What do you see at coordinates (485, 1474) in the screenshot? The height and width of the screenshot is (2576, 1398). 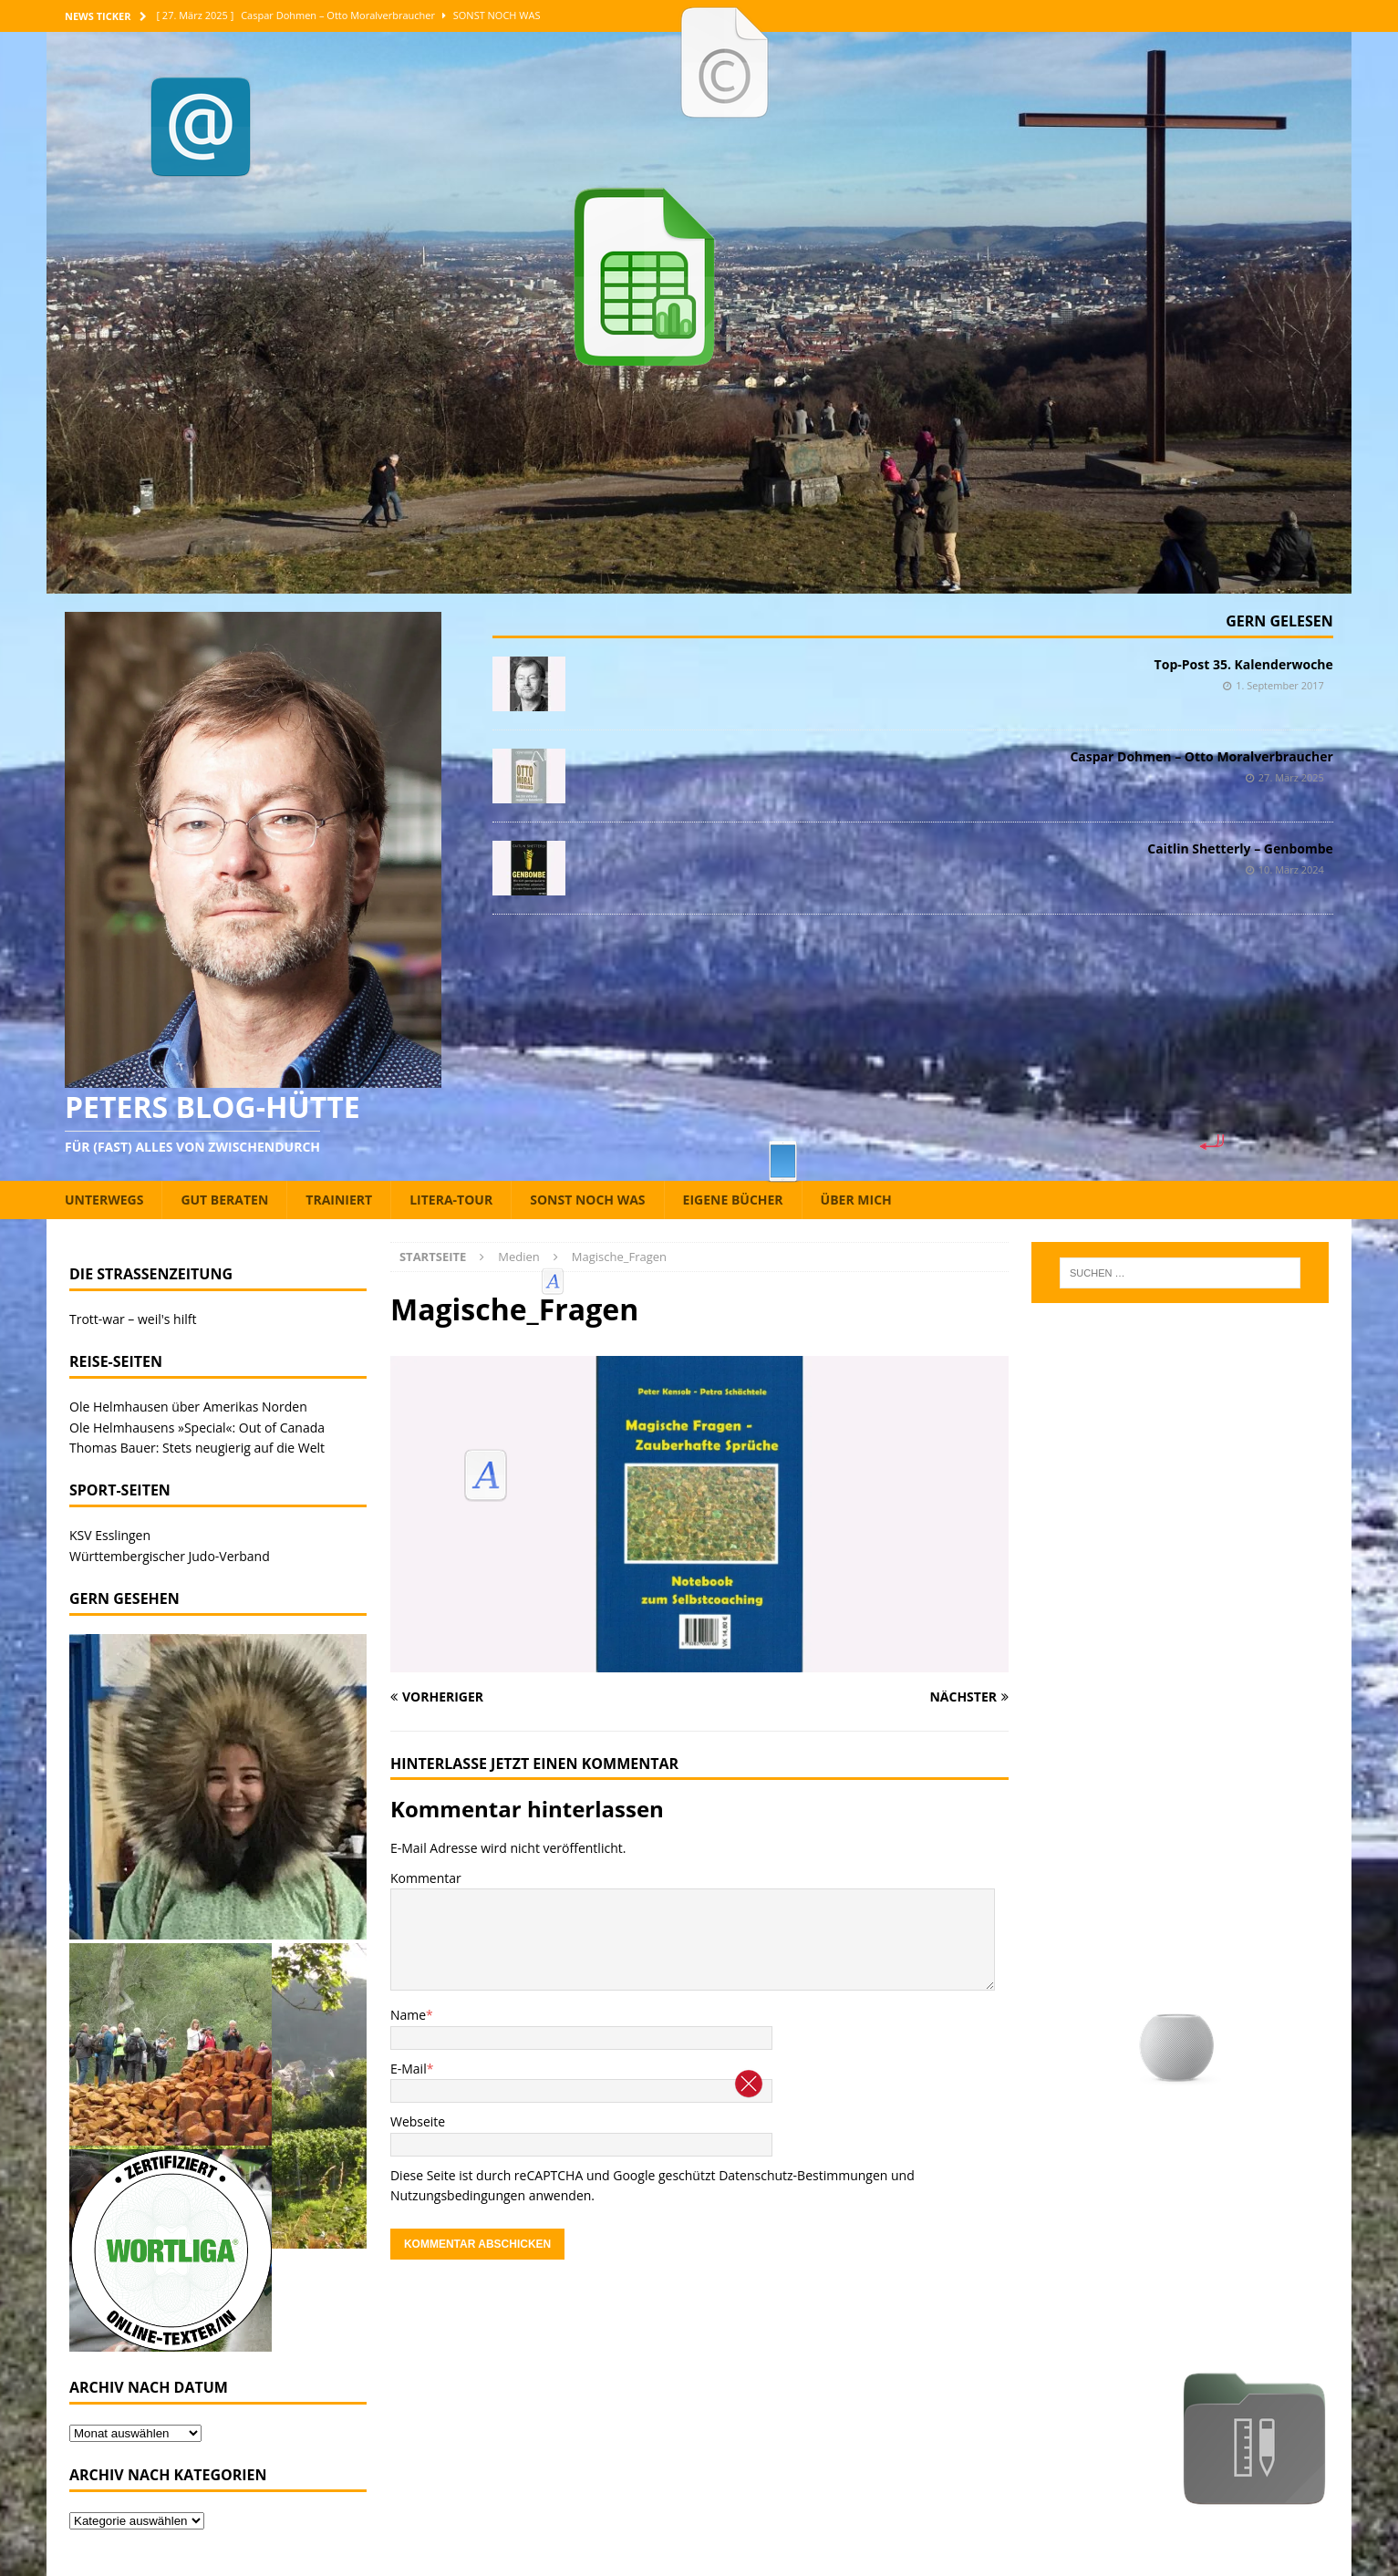 I see `an OpenType font file` at bounding box center [485, 1474].